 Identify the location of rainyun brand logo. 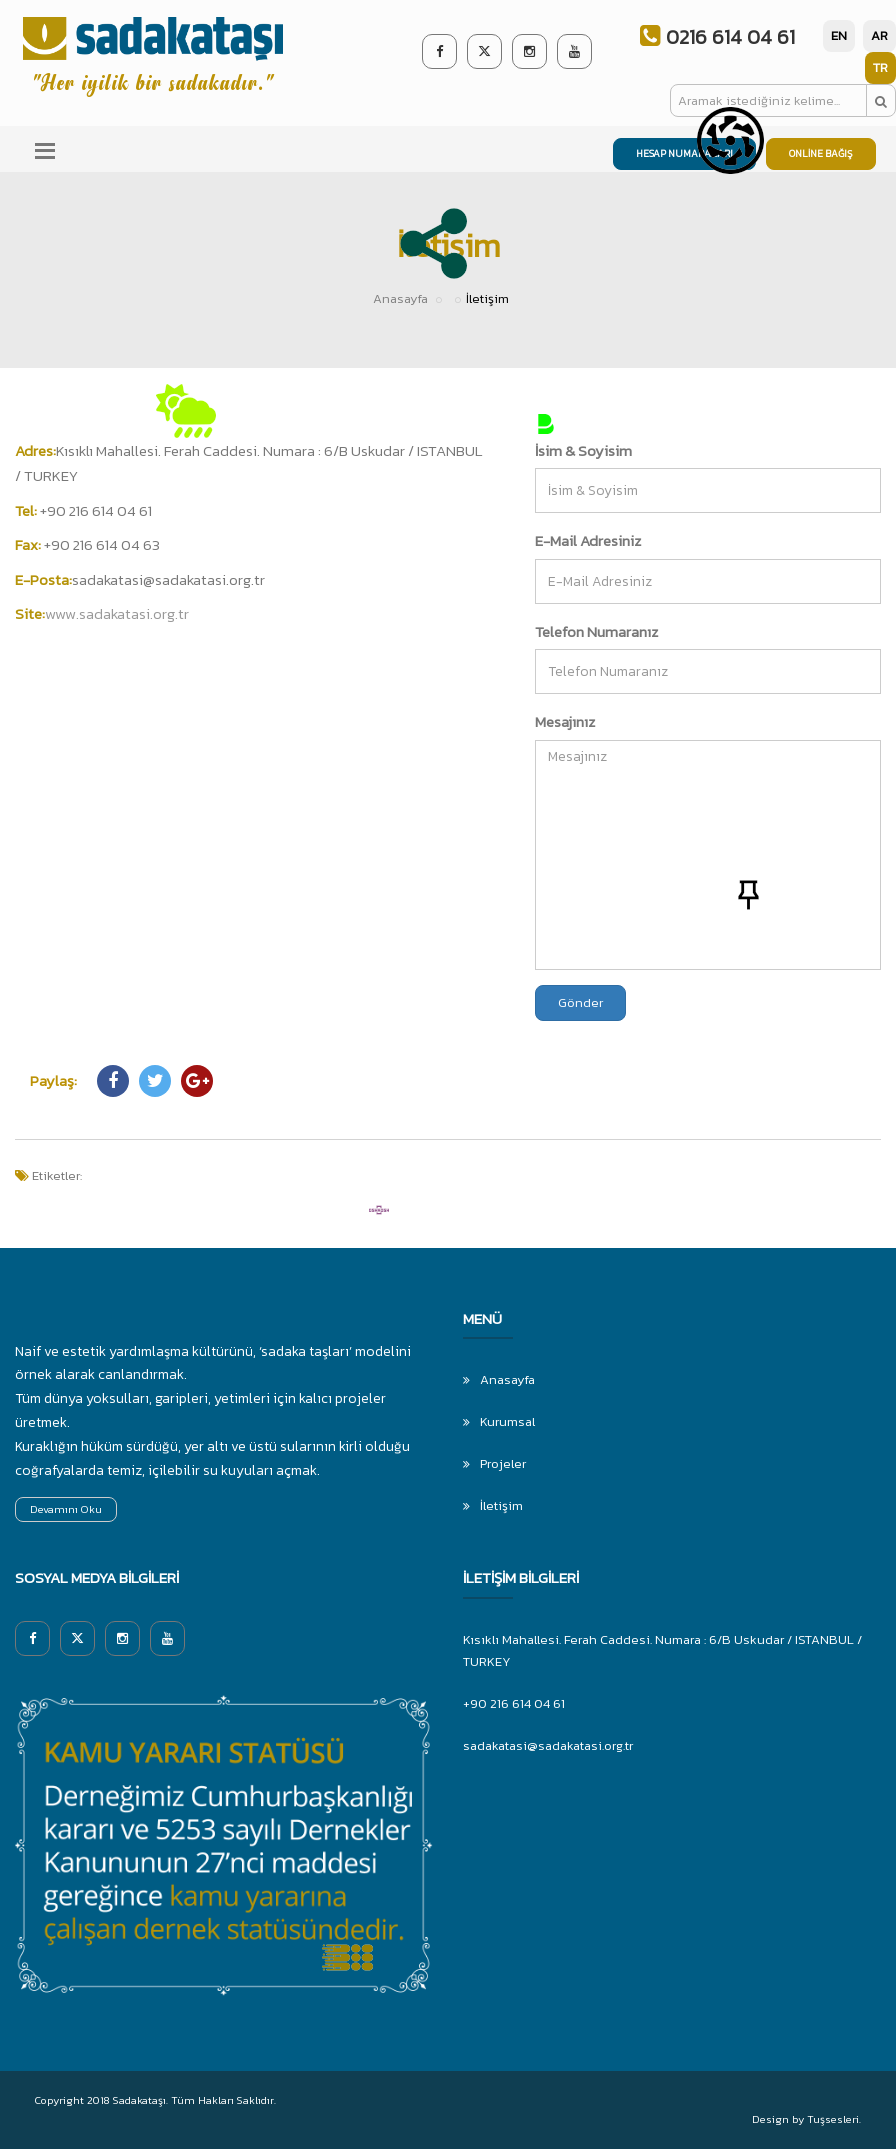
(186, 411).